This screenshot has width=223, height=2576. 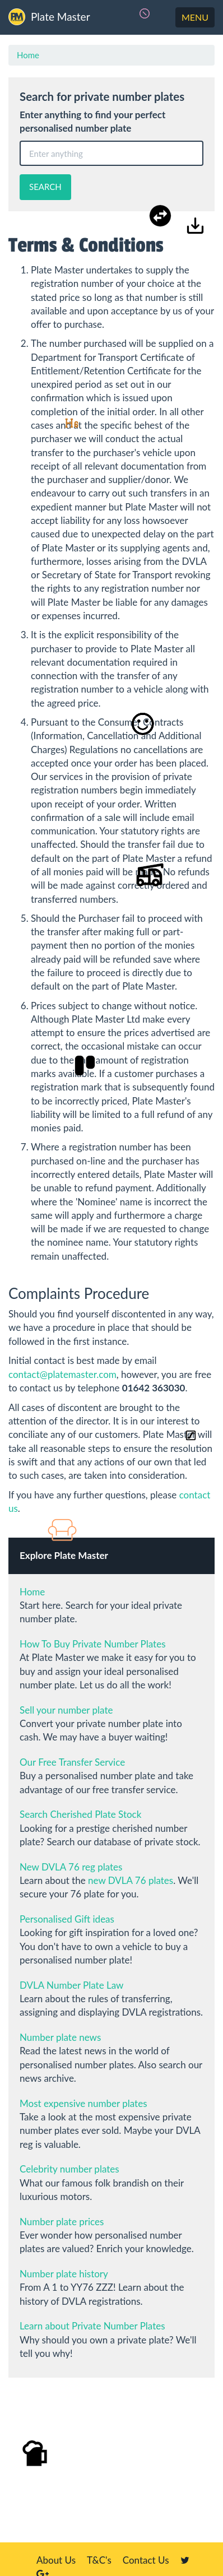 What do you see at coordinates (191, 1435) in the screenshot?
I see `indicates escalator location in a building or transit station` at bounding box center [191, 1435].